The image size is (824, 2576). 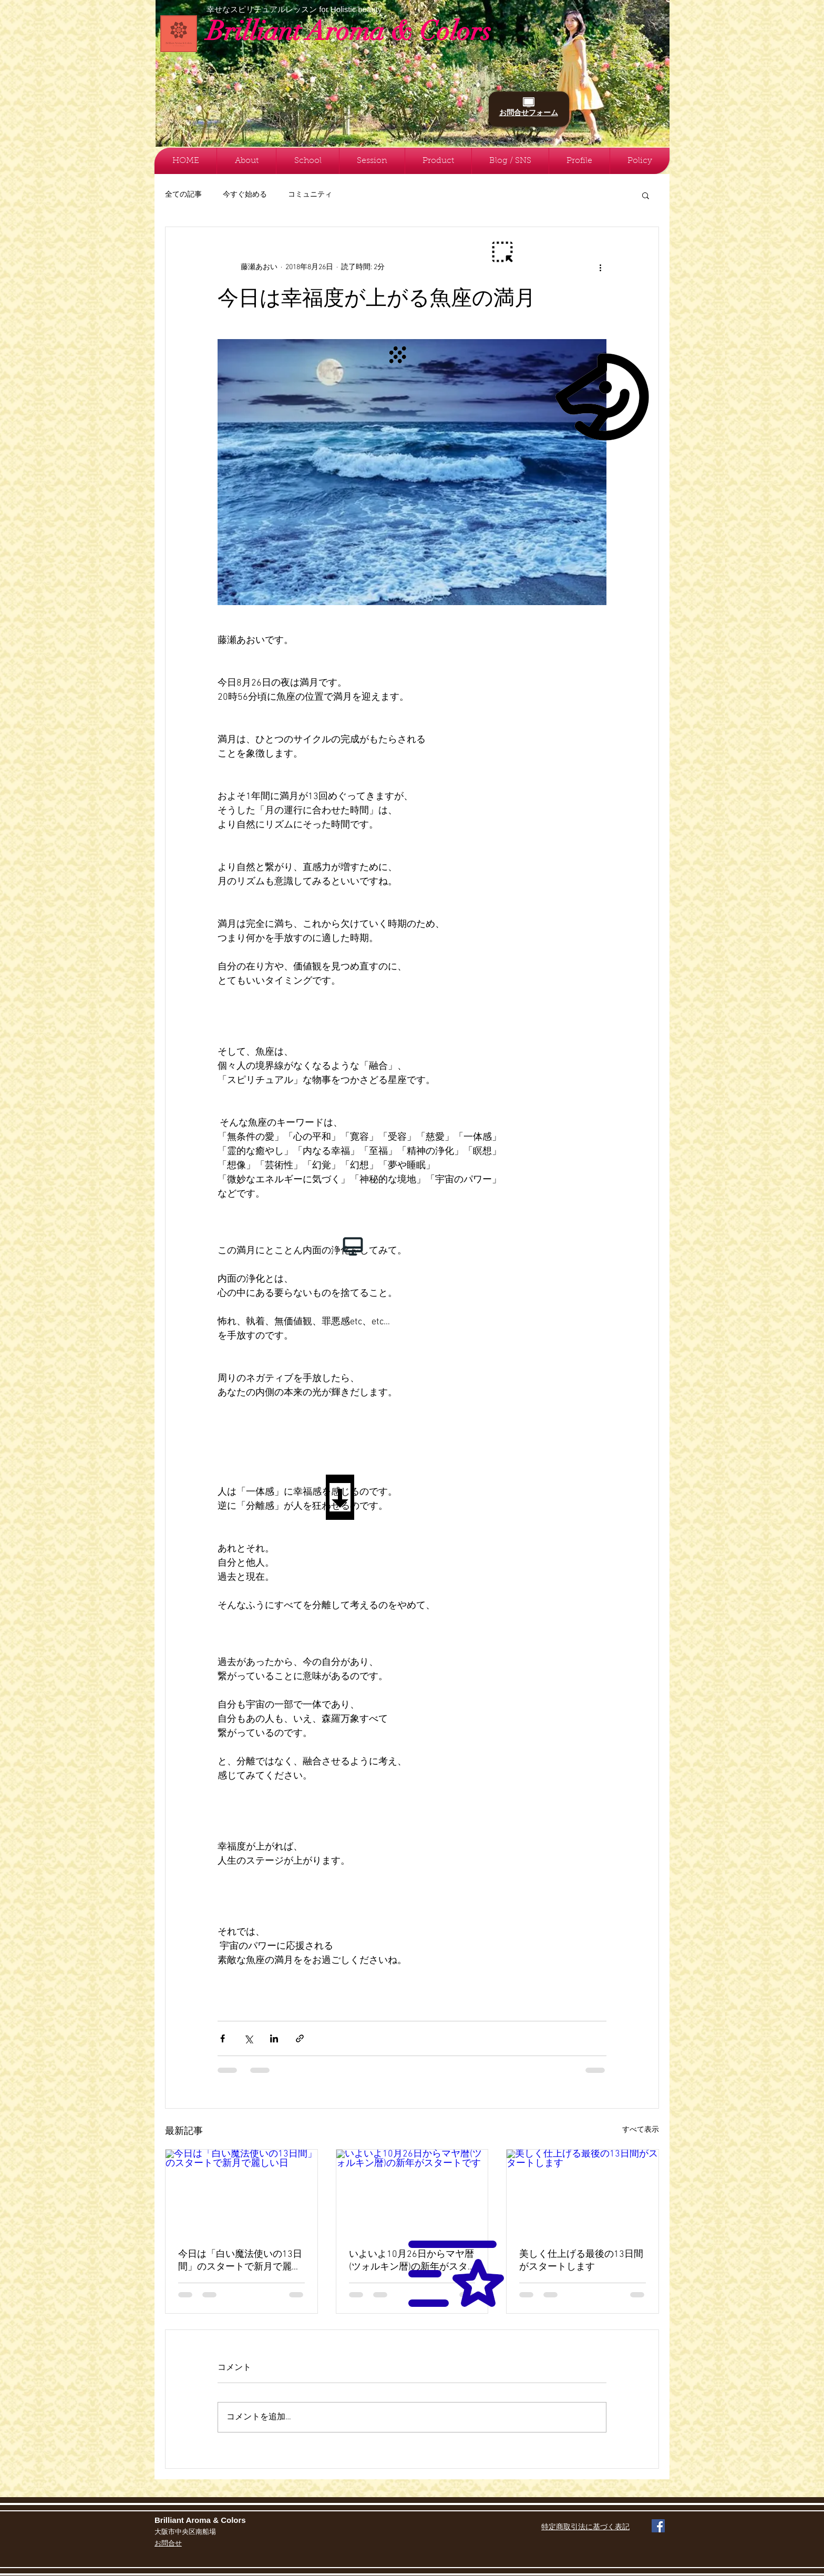 I want to click on apply a film grain or noise effect, so click(x=398, y=355).